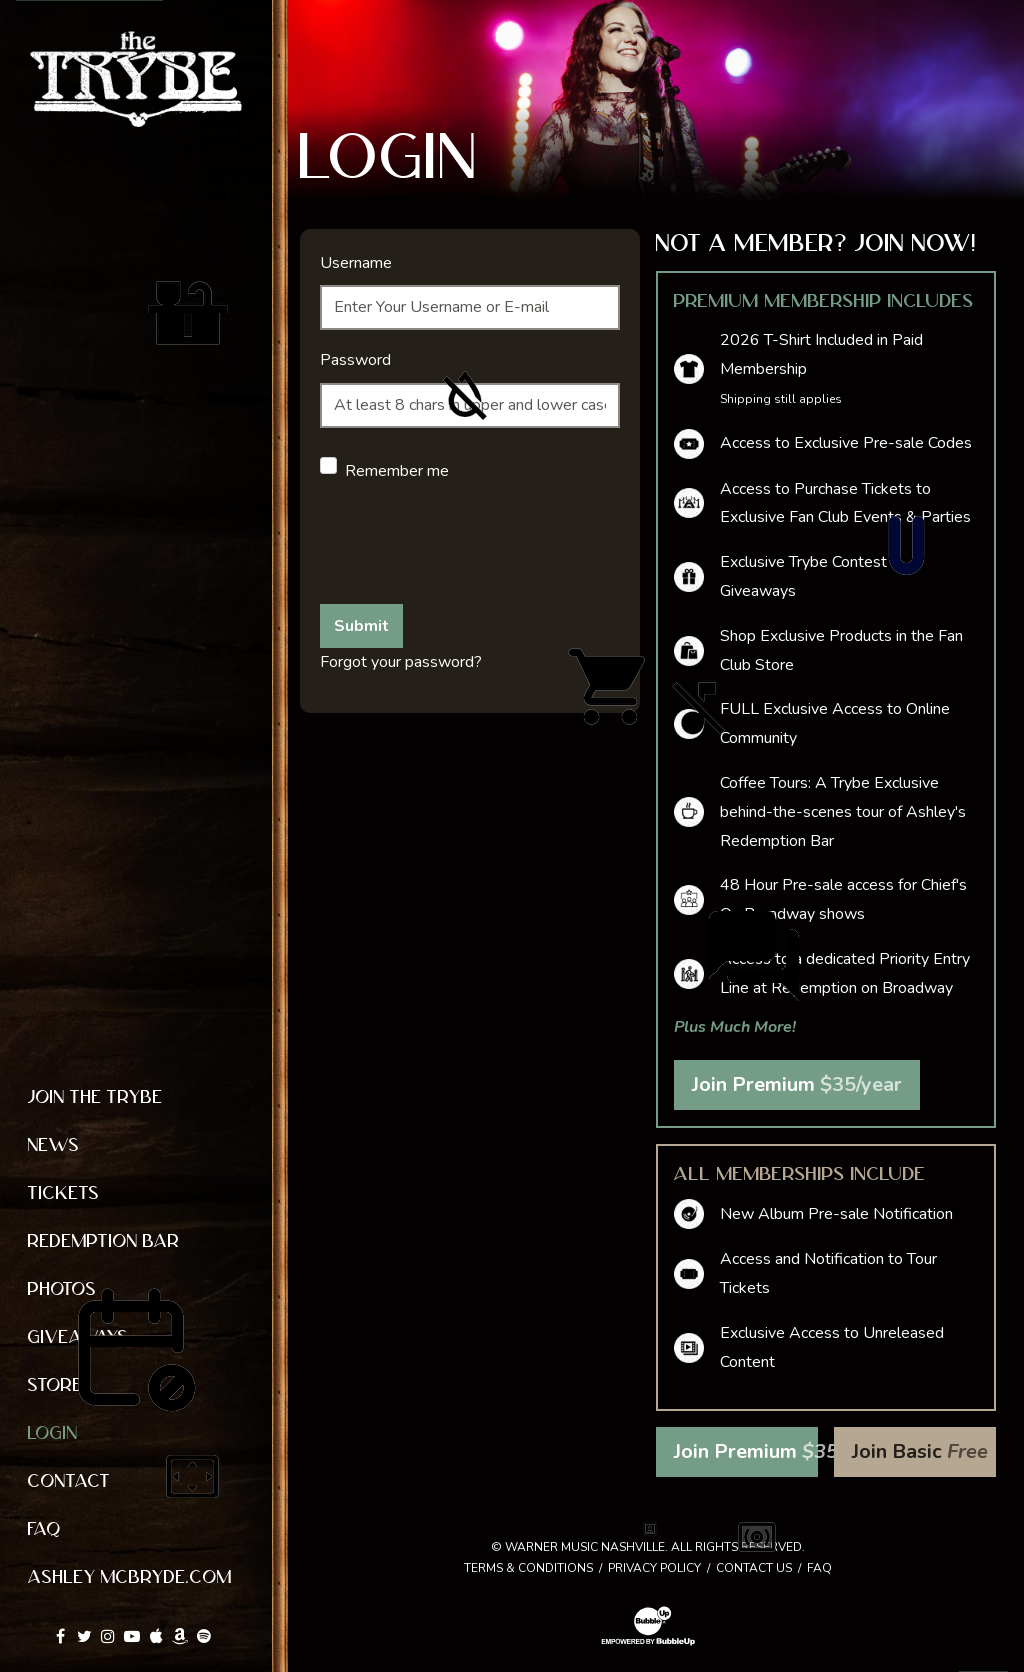 This screenshot has width=1024, height=1672. What do you see at coordinates (757, 1537) in the screenshot?
I see `enable surround sound audio output` at bounding box center [757, 1537].